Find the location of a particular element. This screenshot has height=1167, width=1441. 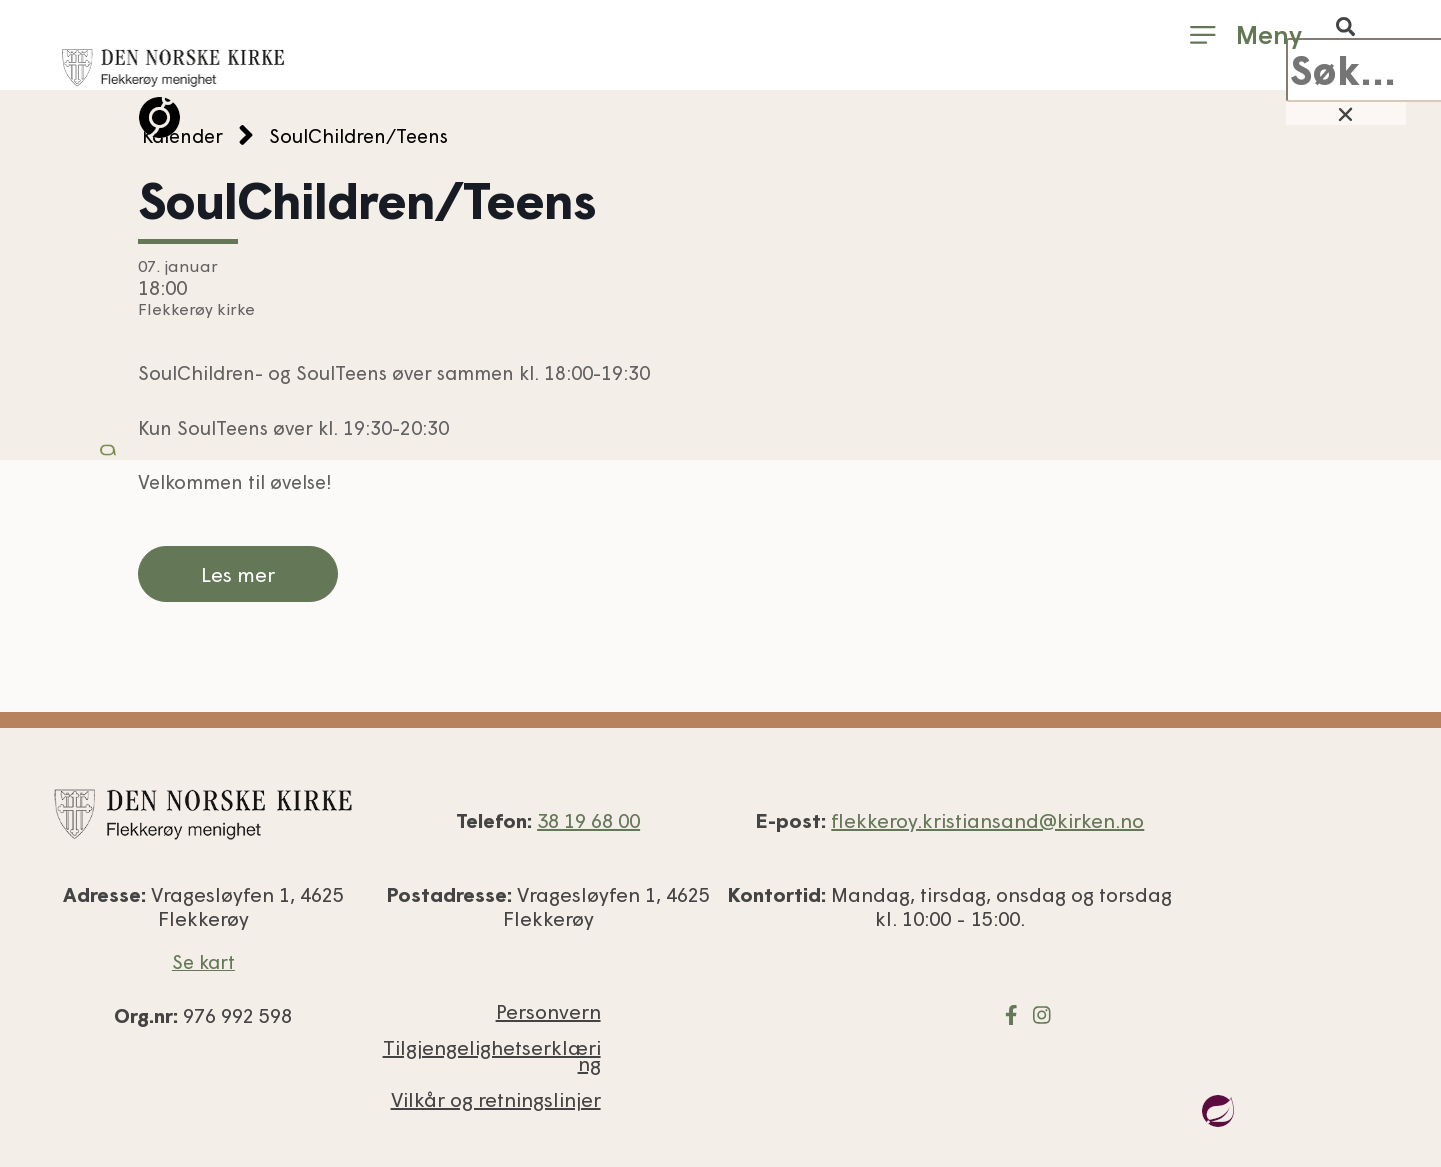

navigate to the Leptos framework homepage is located at coordinates (159, 117).